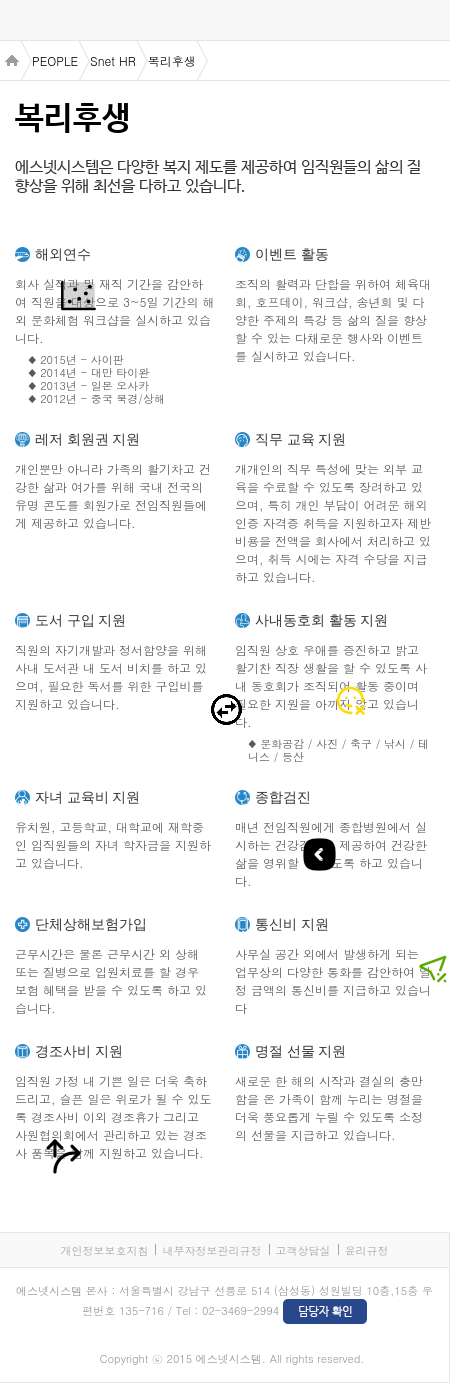  What do you see at coordinates (319, 854) in the screenshot?
I see `go back to the previous screen` at bounding box center [319, 854].